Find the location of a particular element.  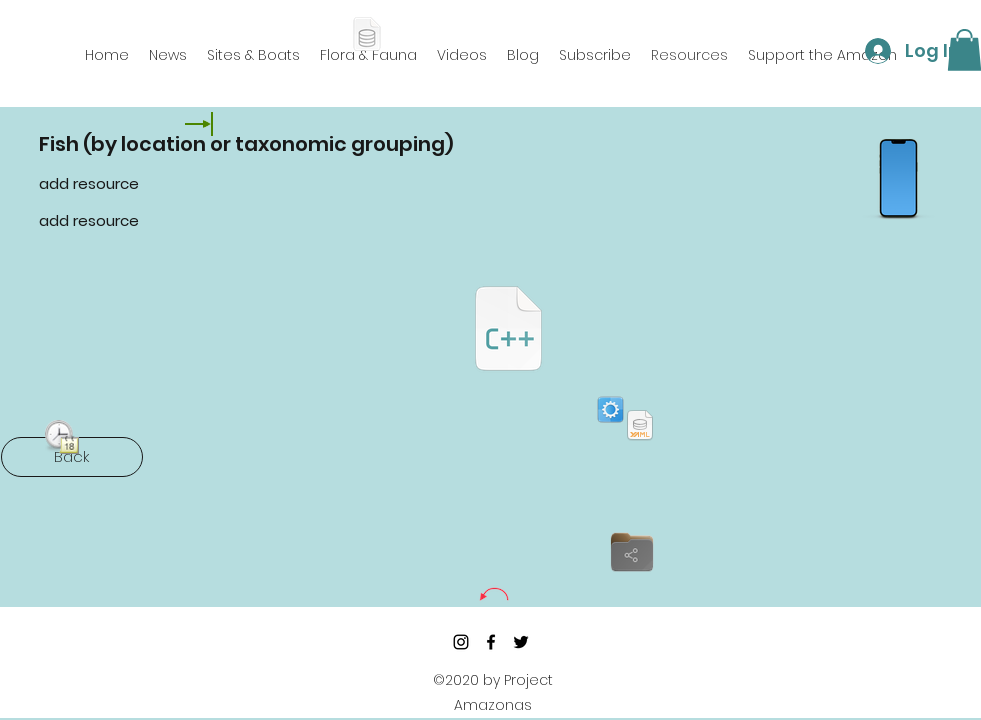

sqlite3 database file is located at coordinates (367, 34).